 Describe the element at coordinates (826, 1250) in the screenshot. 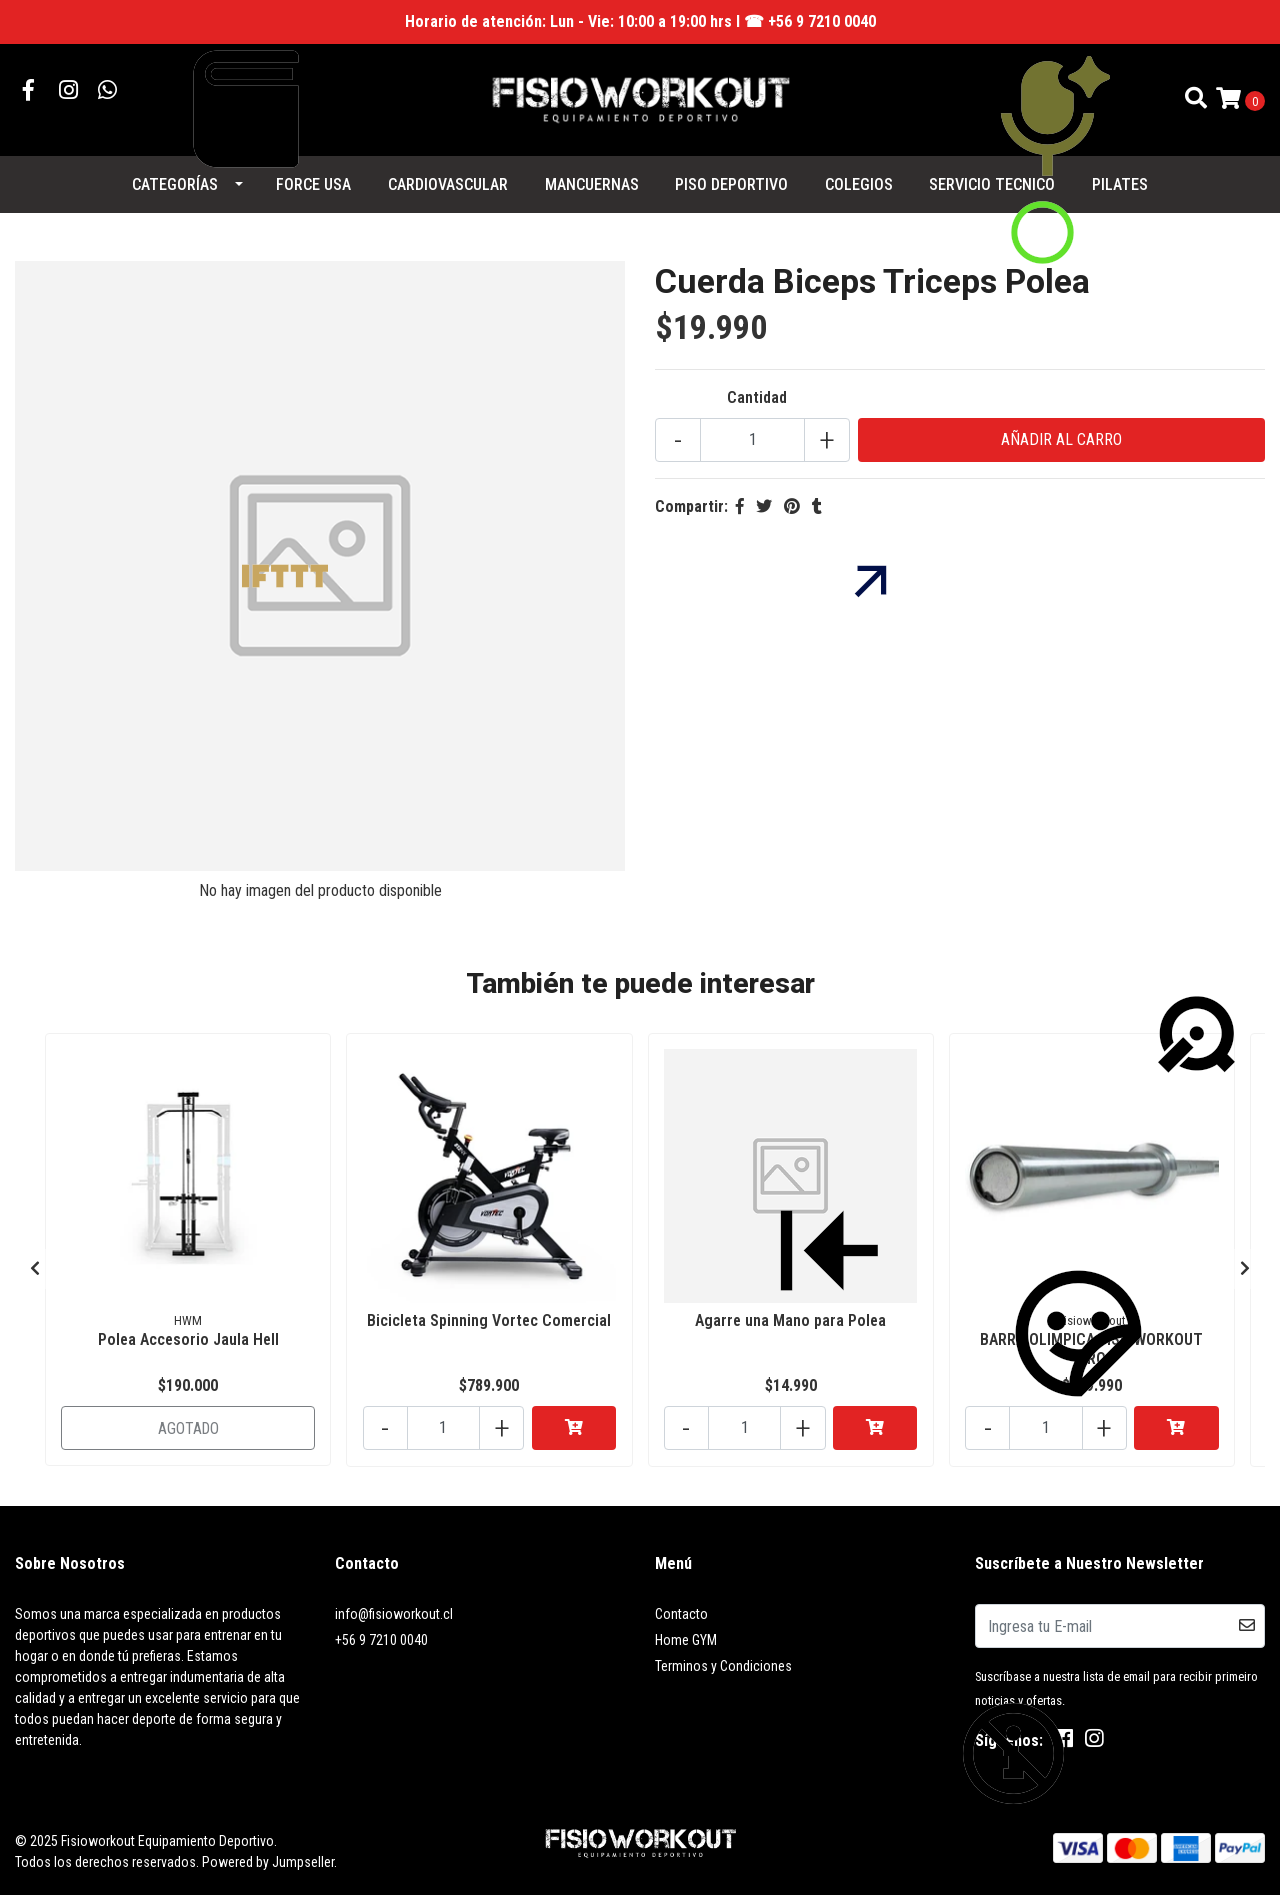

I see `collapse panel to the left` at that location.